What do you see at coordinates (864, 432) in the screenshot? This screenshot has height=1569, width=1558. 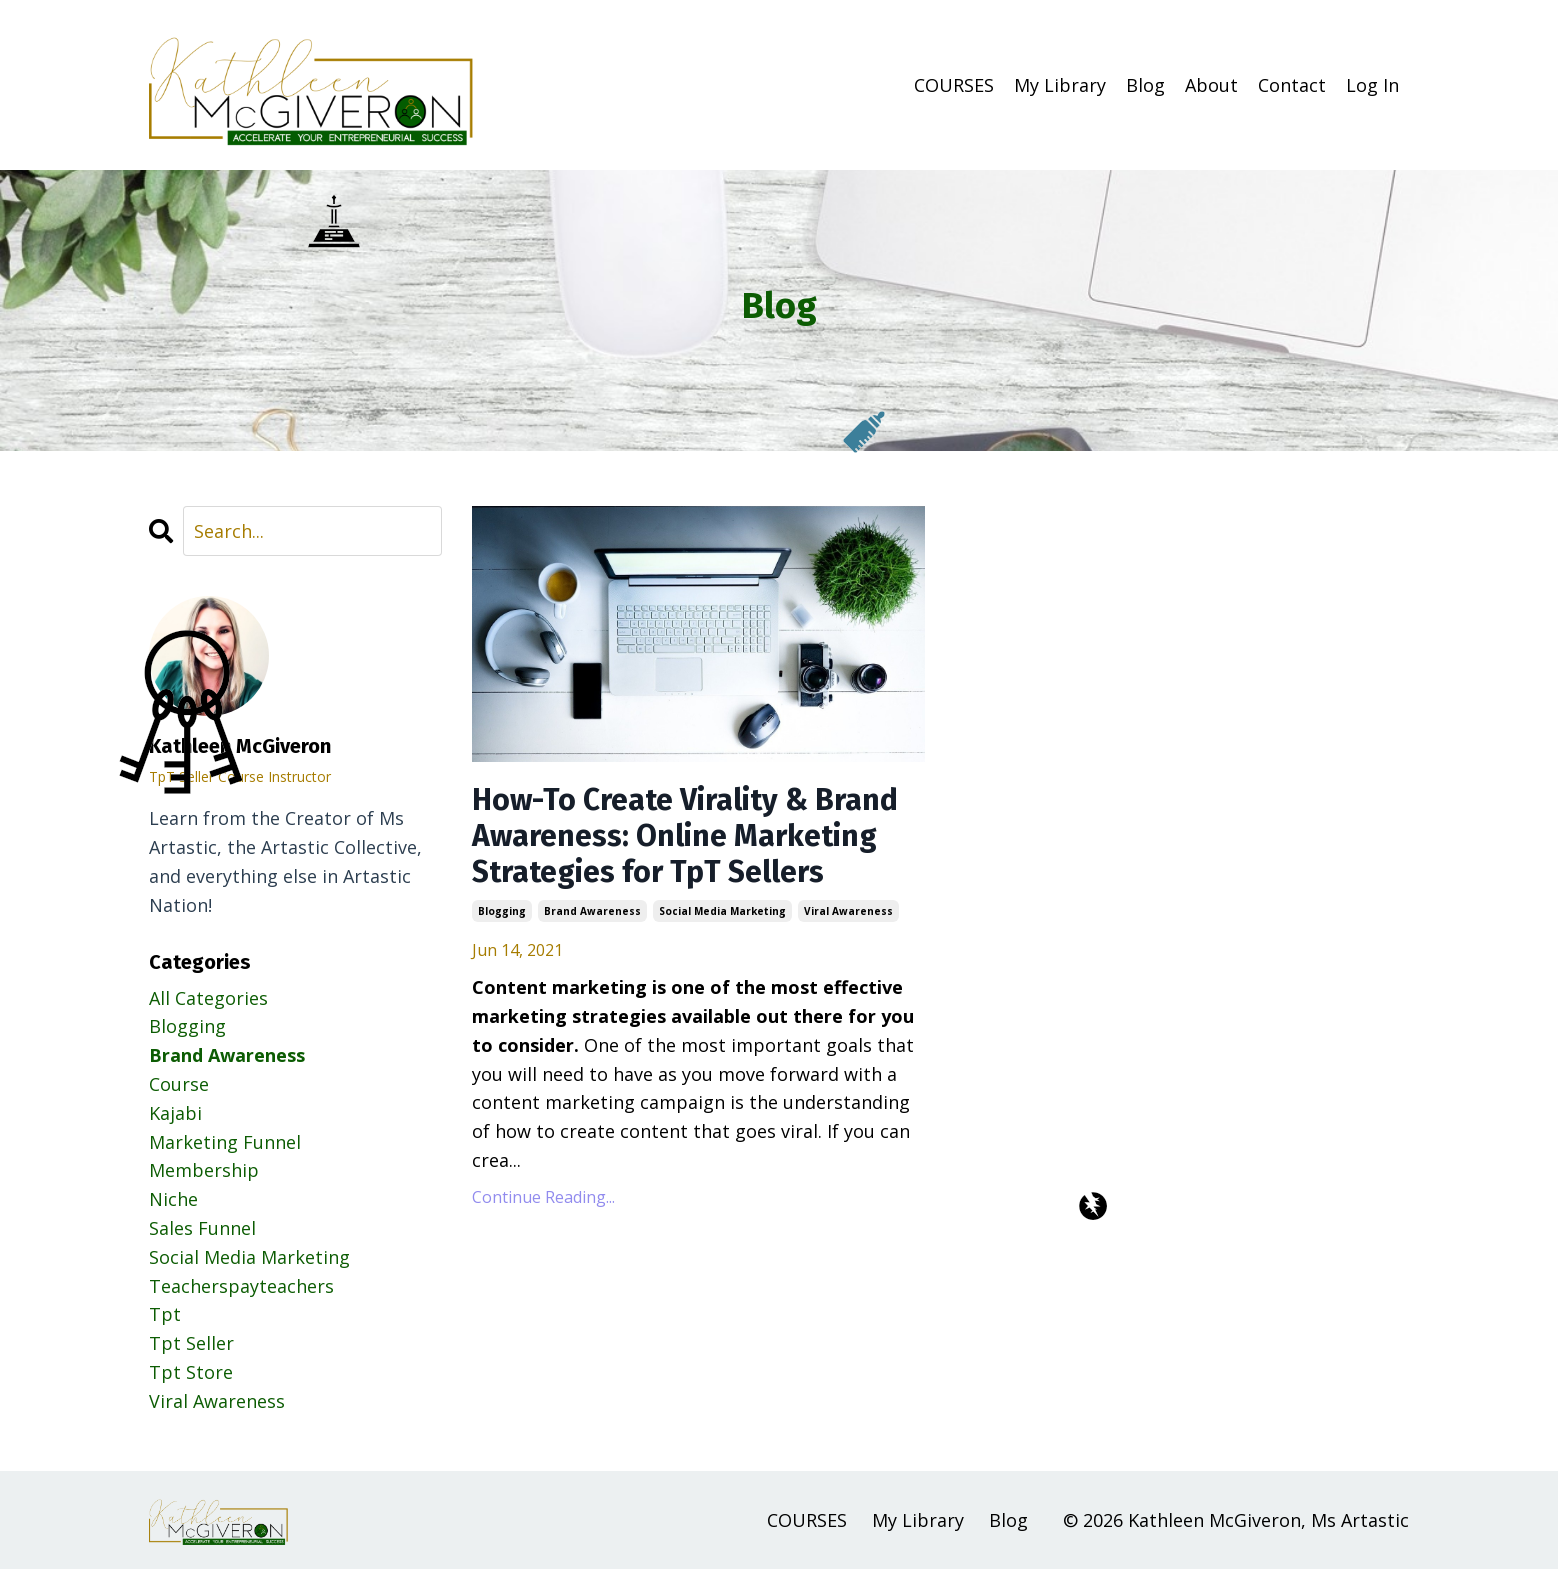 I see `track baby feeding schedule` at bounding box center [864, 432].